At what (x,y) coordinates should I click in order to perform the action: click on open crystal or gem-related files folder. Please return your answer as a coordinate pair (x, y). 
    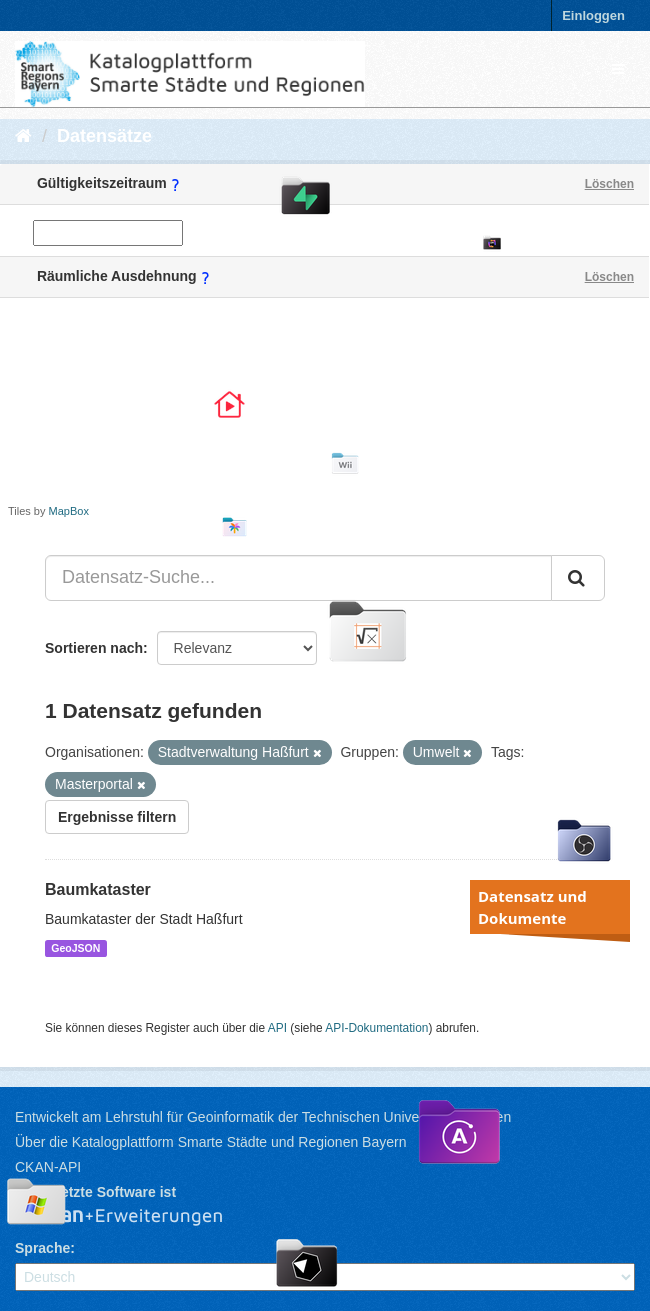
    Looking at the image, I should click on (306, 1264).